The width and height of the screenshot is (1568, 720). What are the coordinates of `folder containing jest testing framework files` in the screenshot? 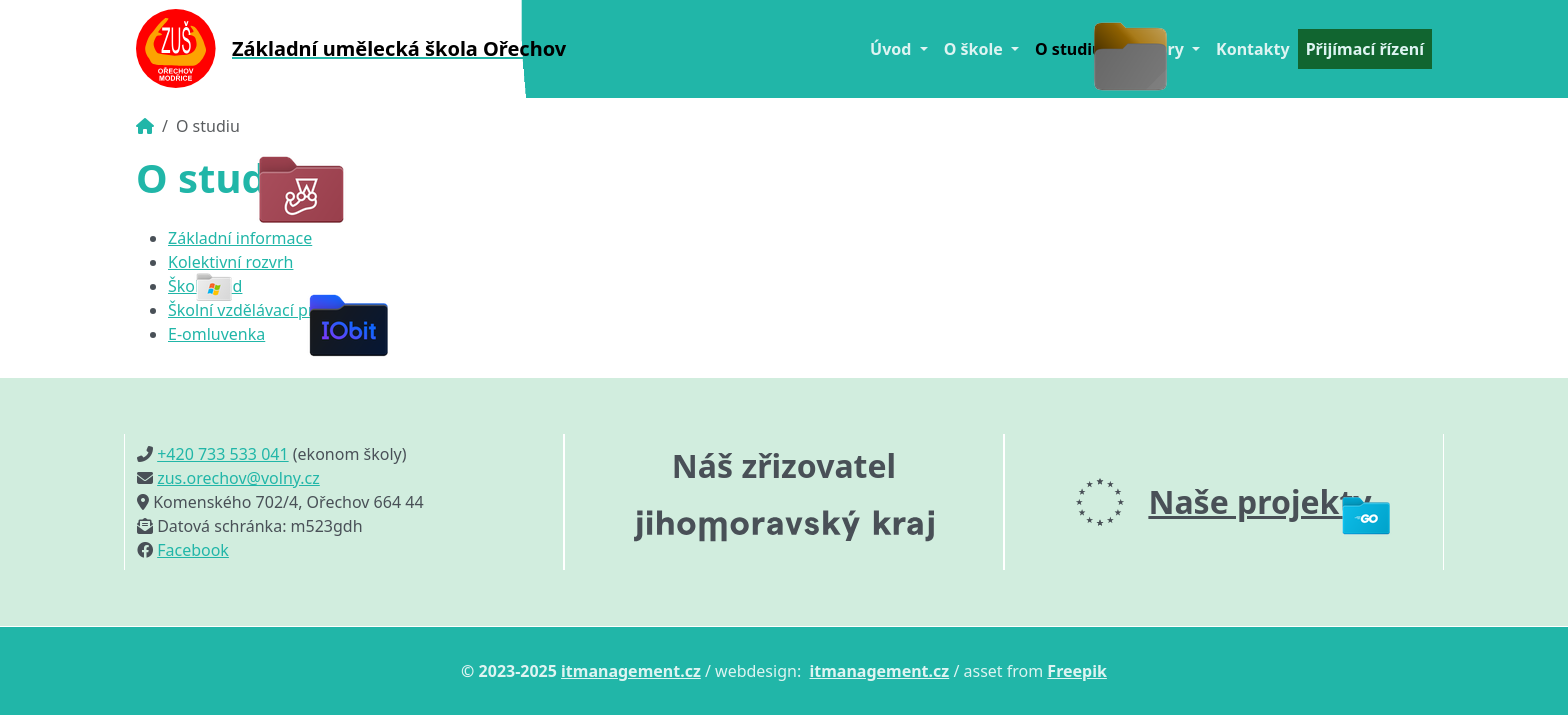 It's located at (301, 192).